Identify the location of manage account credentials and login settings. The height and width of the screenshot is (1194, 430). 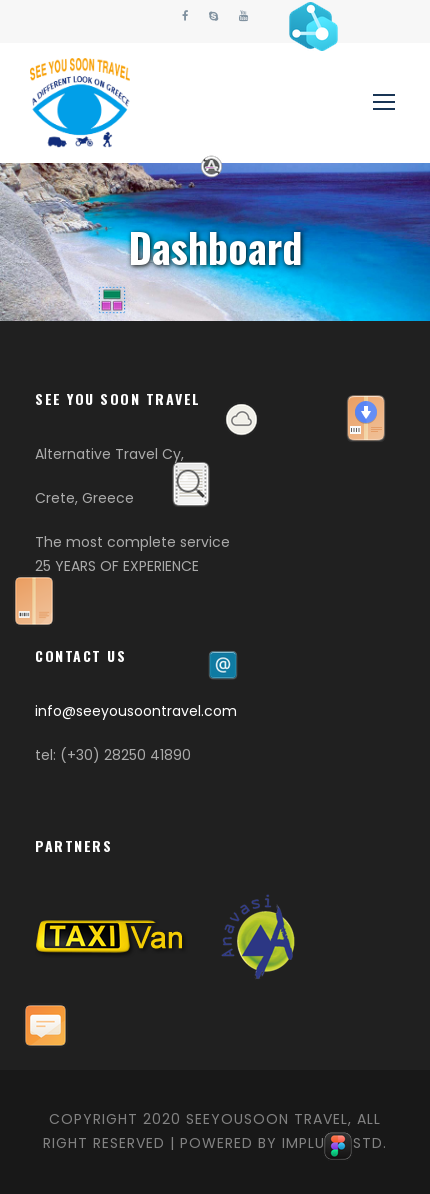
(223, 665).